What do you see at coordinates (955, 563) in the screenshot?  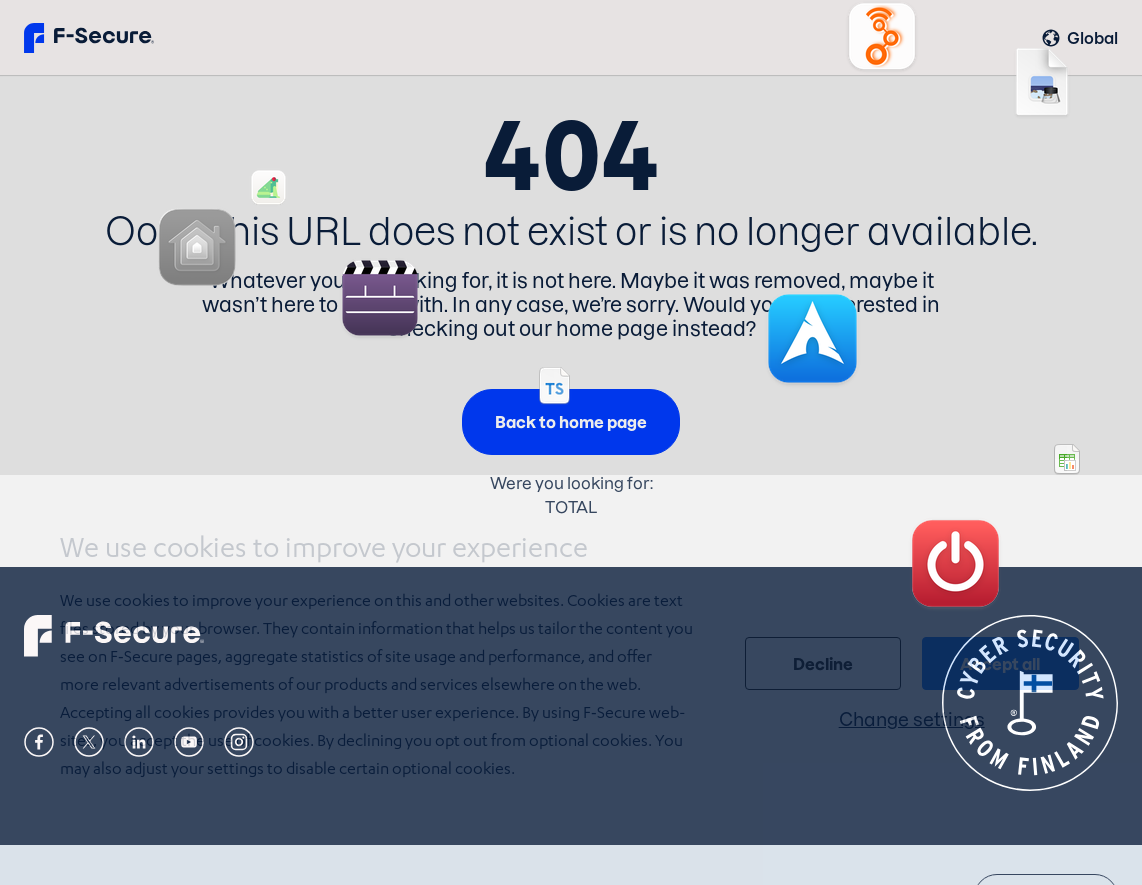 I see `shut down or power off the device` at bounding box center [955, 563].